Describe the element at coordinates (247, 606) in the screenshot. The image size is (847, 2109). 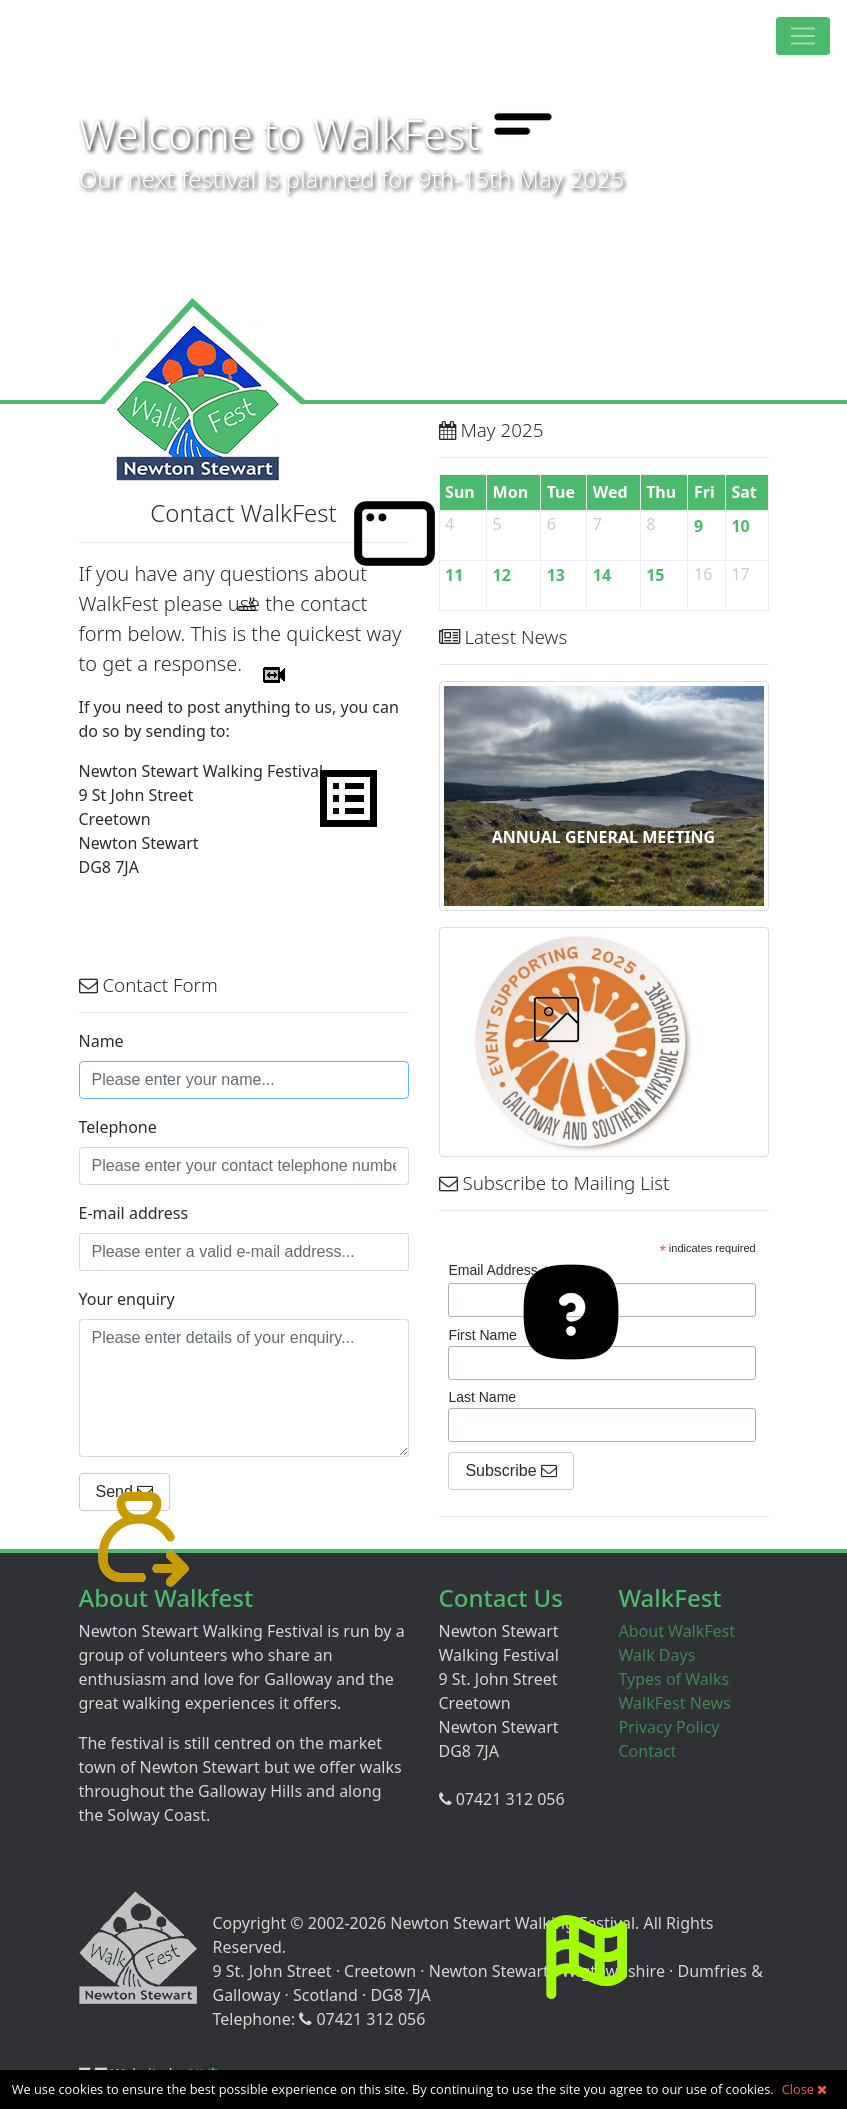
I see `indicates a designated smoking area` at that location.